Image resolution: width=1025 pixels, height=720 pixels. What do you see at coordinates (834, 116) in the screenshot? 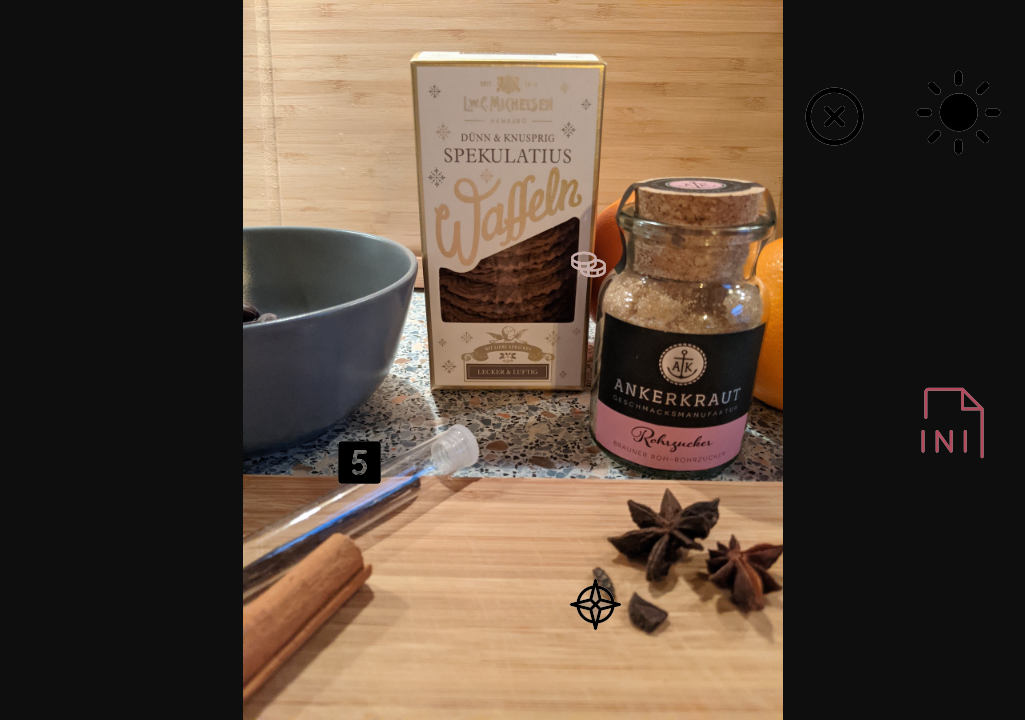
I see `close or dismiss a dialog` at bounding box center [834, 116].